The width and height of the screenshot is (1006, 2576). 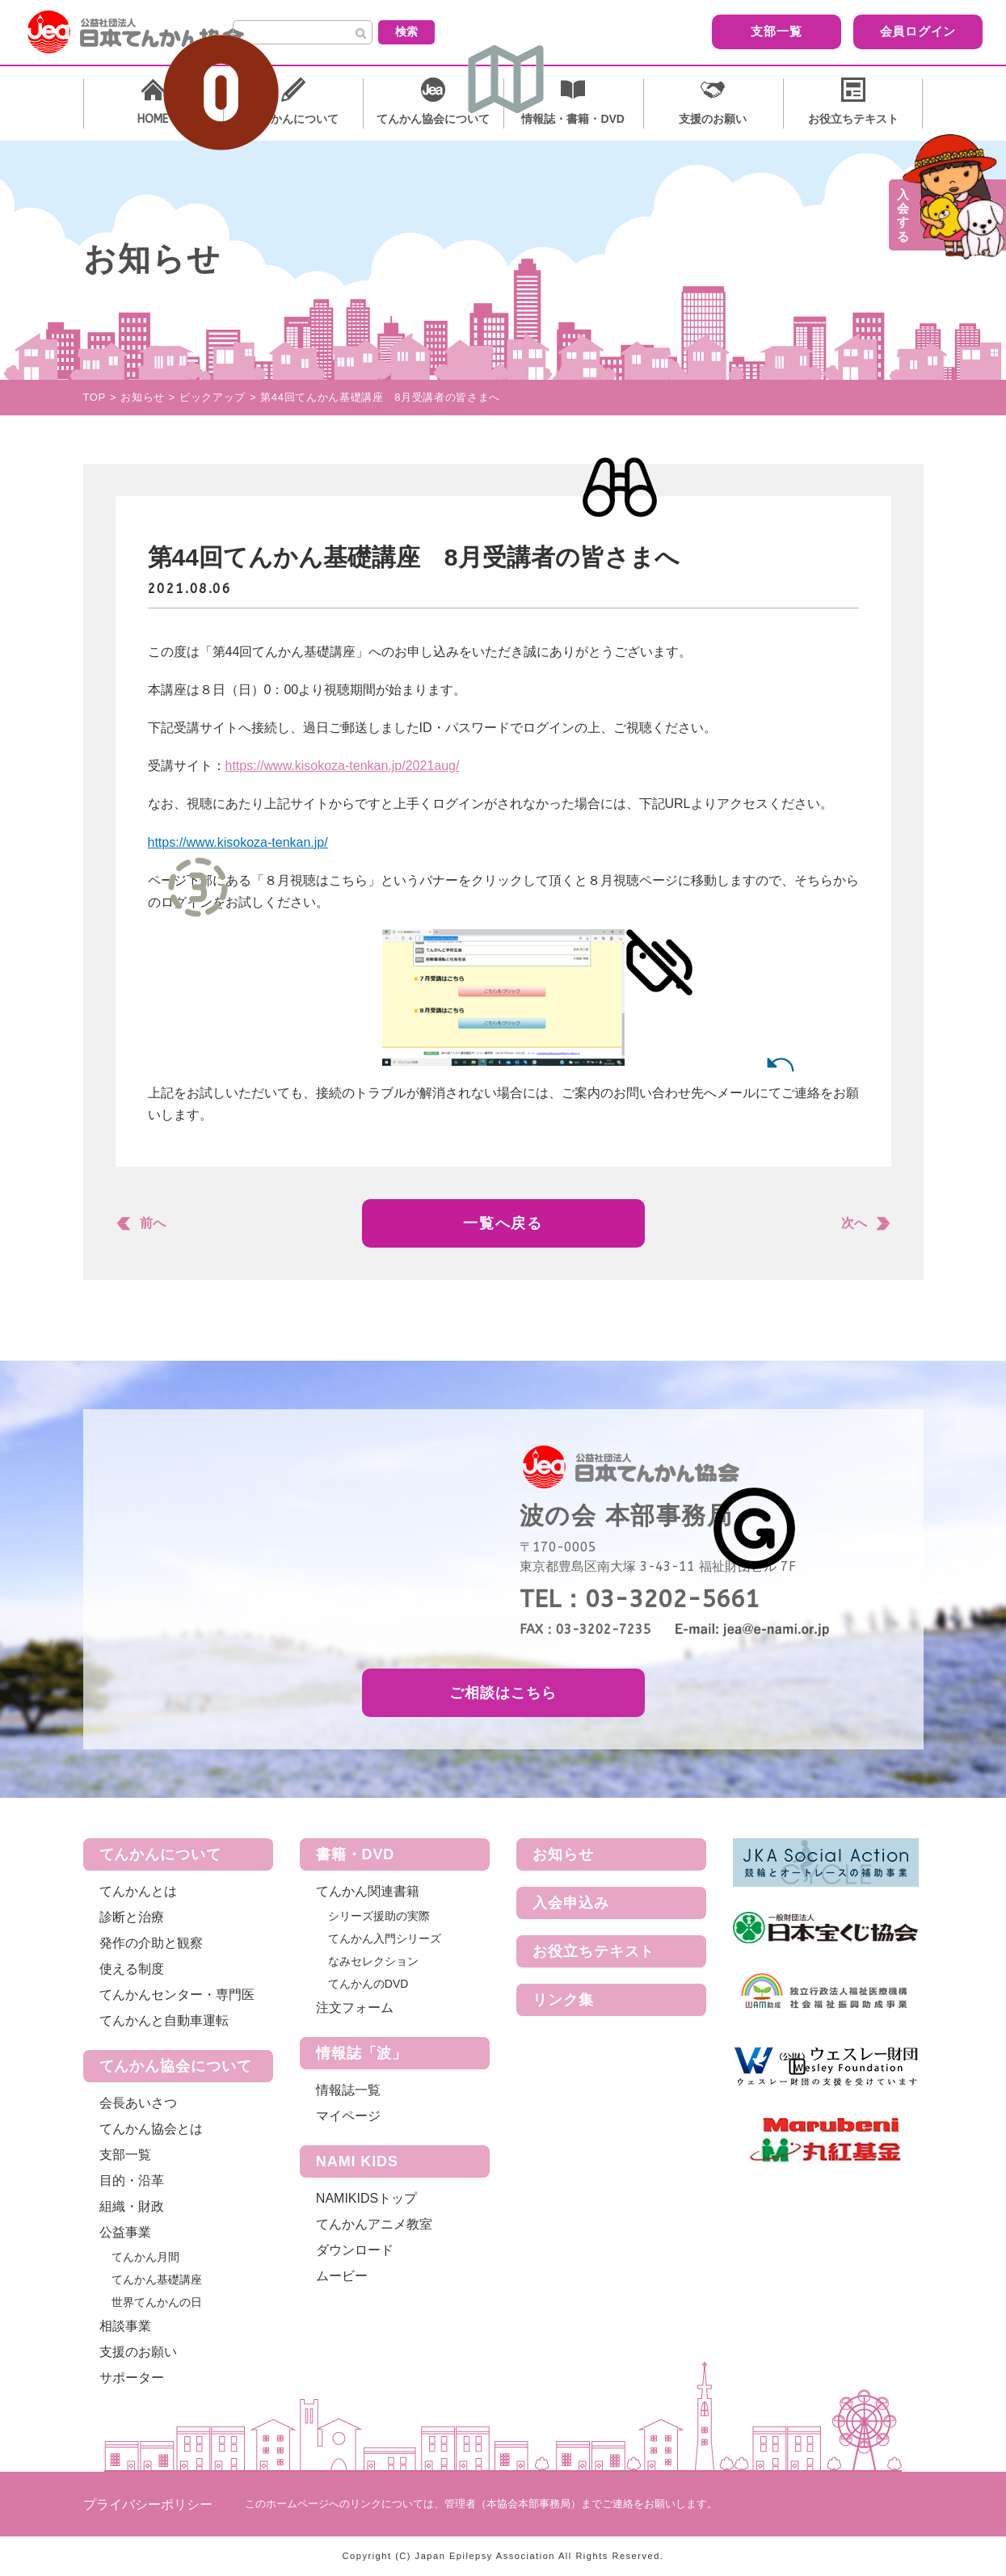 What do you see at coordinates (198, 887) in the screenshot?
I see `step 3 of a multi-step process` at bounding box center [198, 887].